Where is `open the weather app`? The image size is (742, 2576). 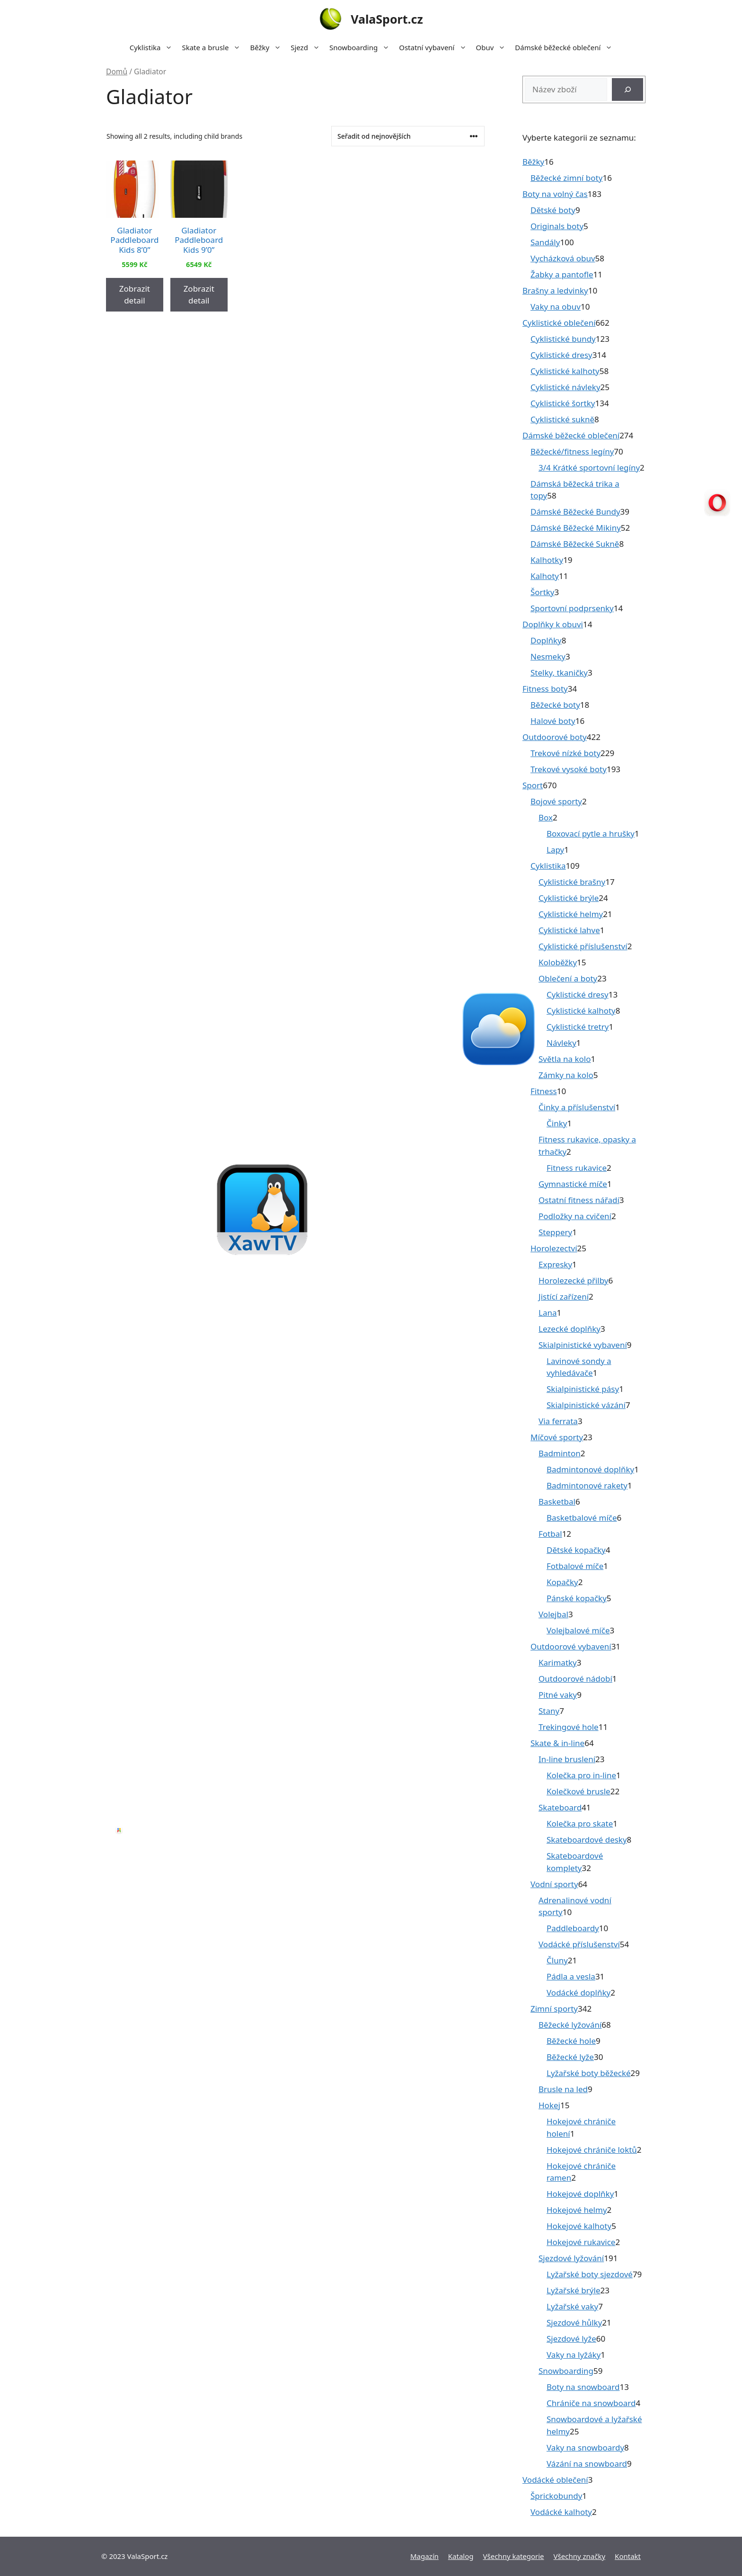
open the weather app is located at coordinates (498, 1029).